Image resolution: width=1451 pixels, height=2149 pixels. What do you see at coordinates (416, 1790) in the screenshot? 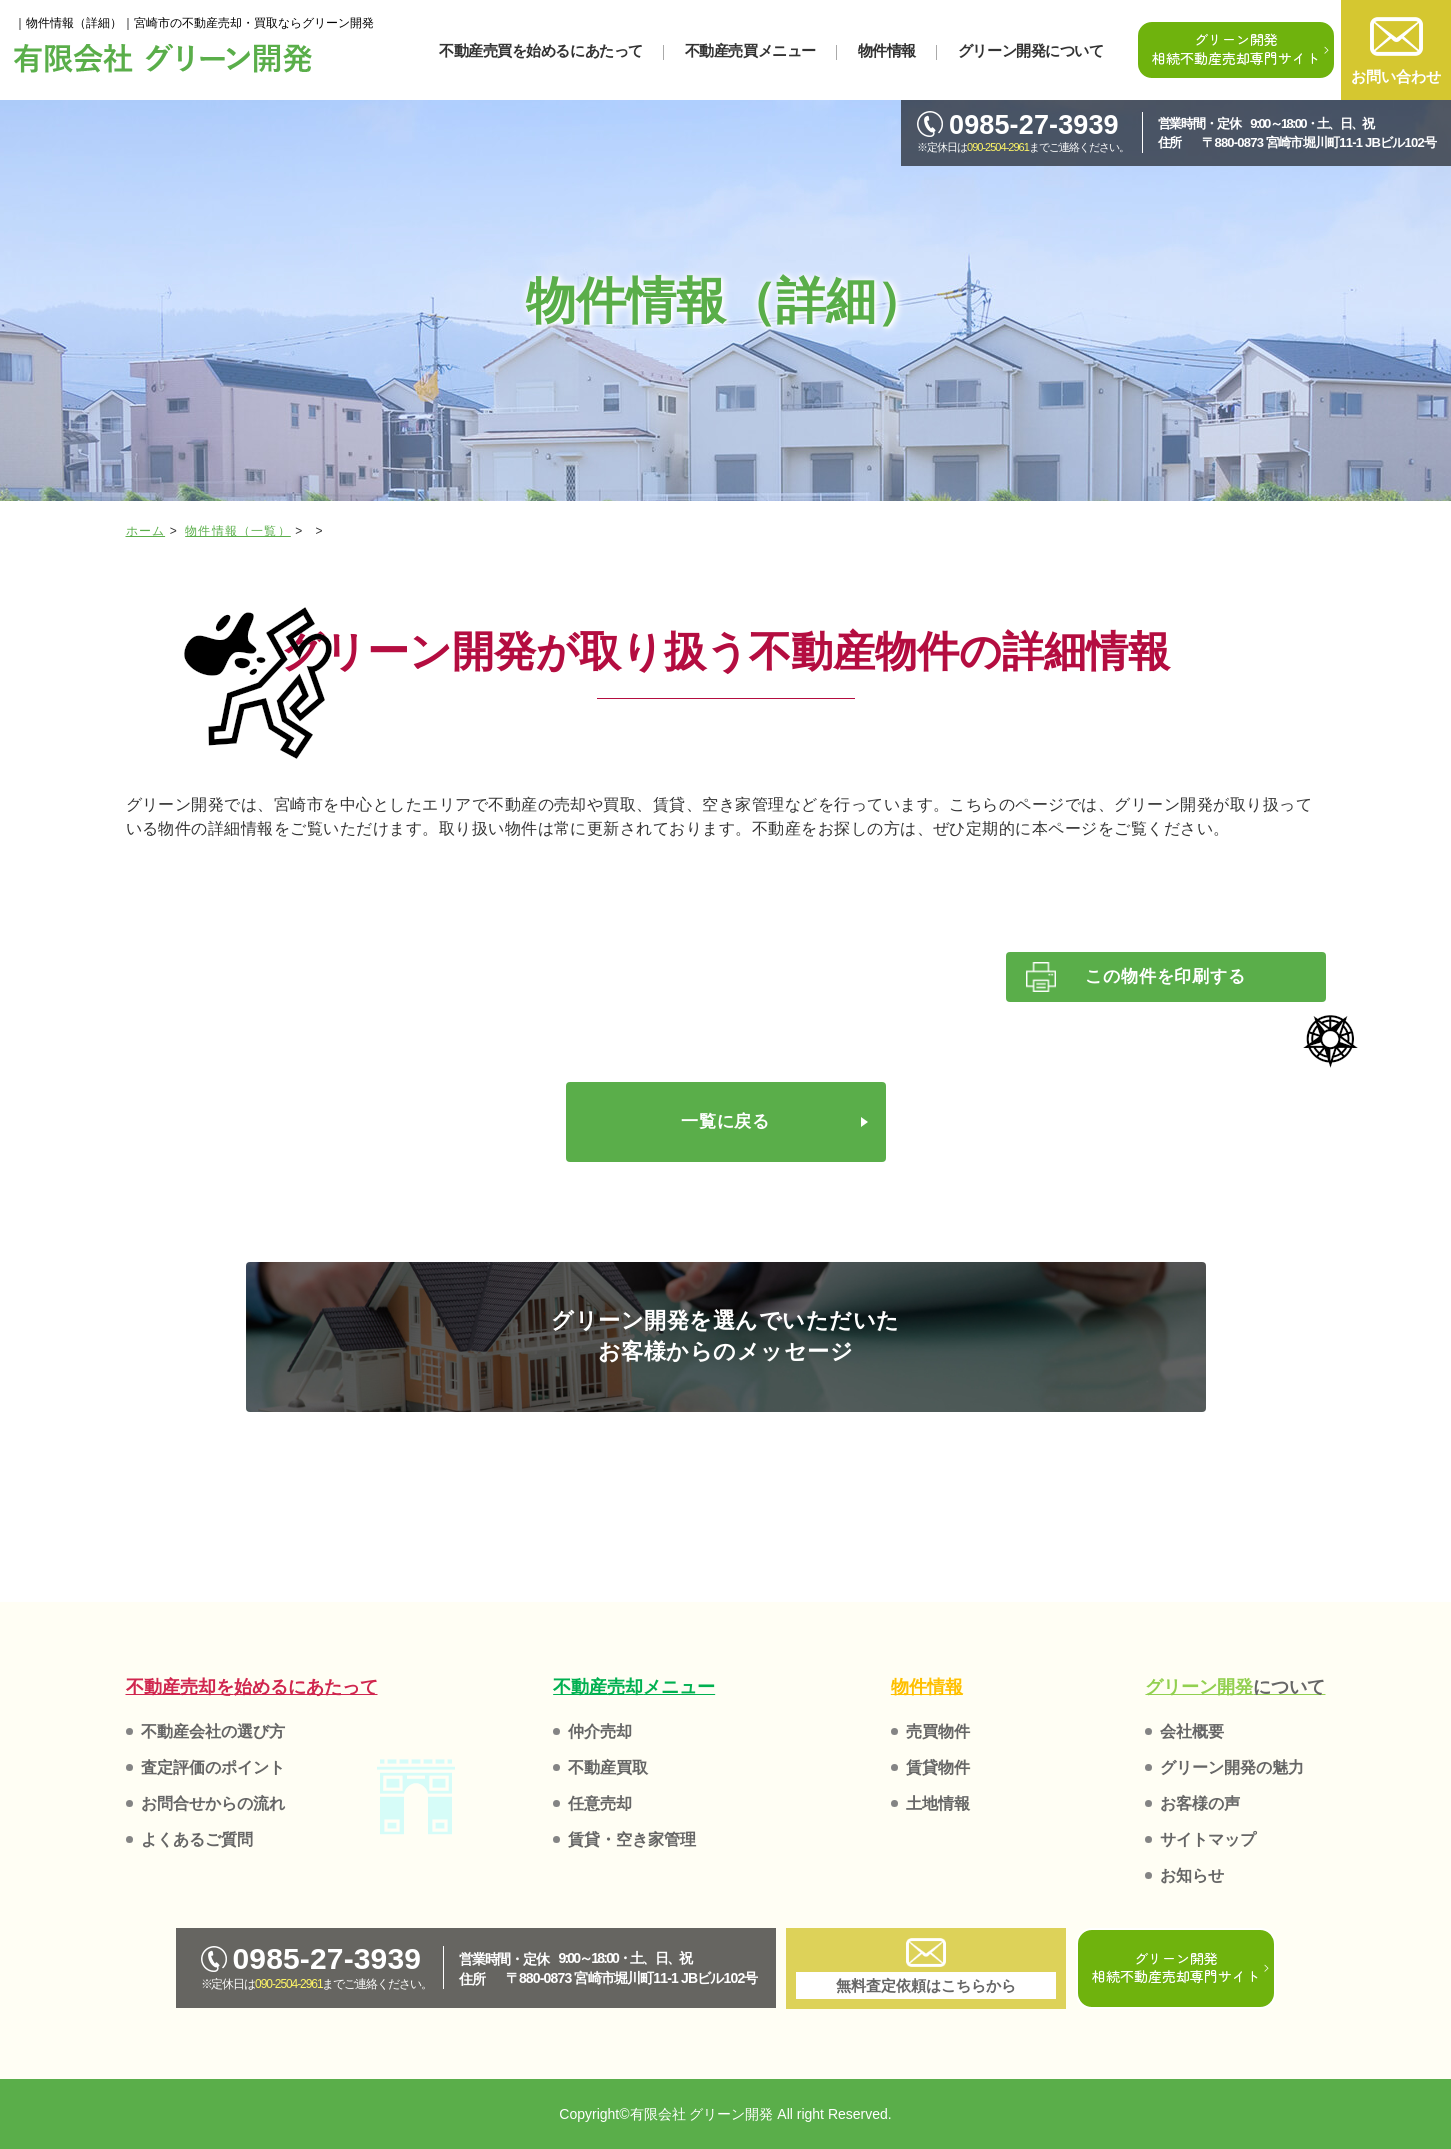
I see `view Paris landmarks or points of interest` at bounding box center [416, 1790].